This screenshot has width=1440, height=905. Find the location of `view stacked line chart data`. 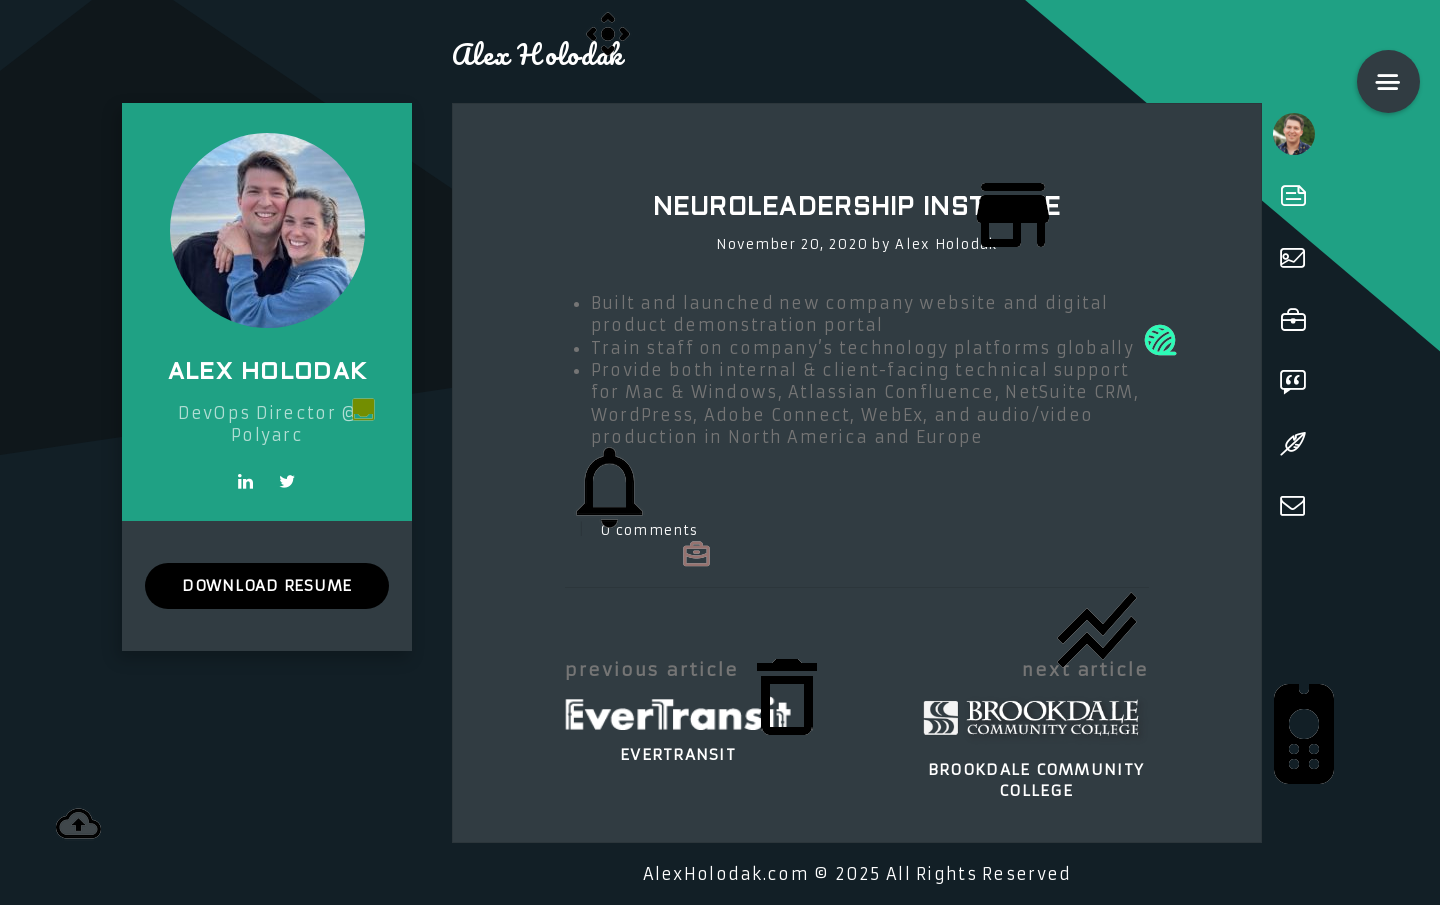

view stacked line chart data is located at coordinates (1097, 630).